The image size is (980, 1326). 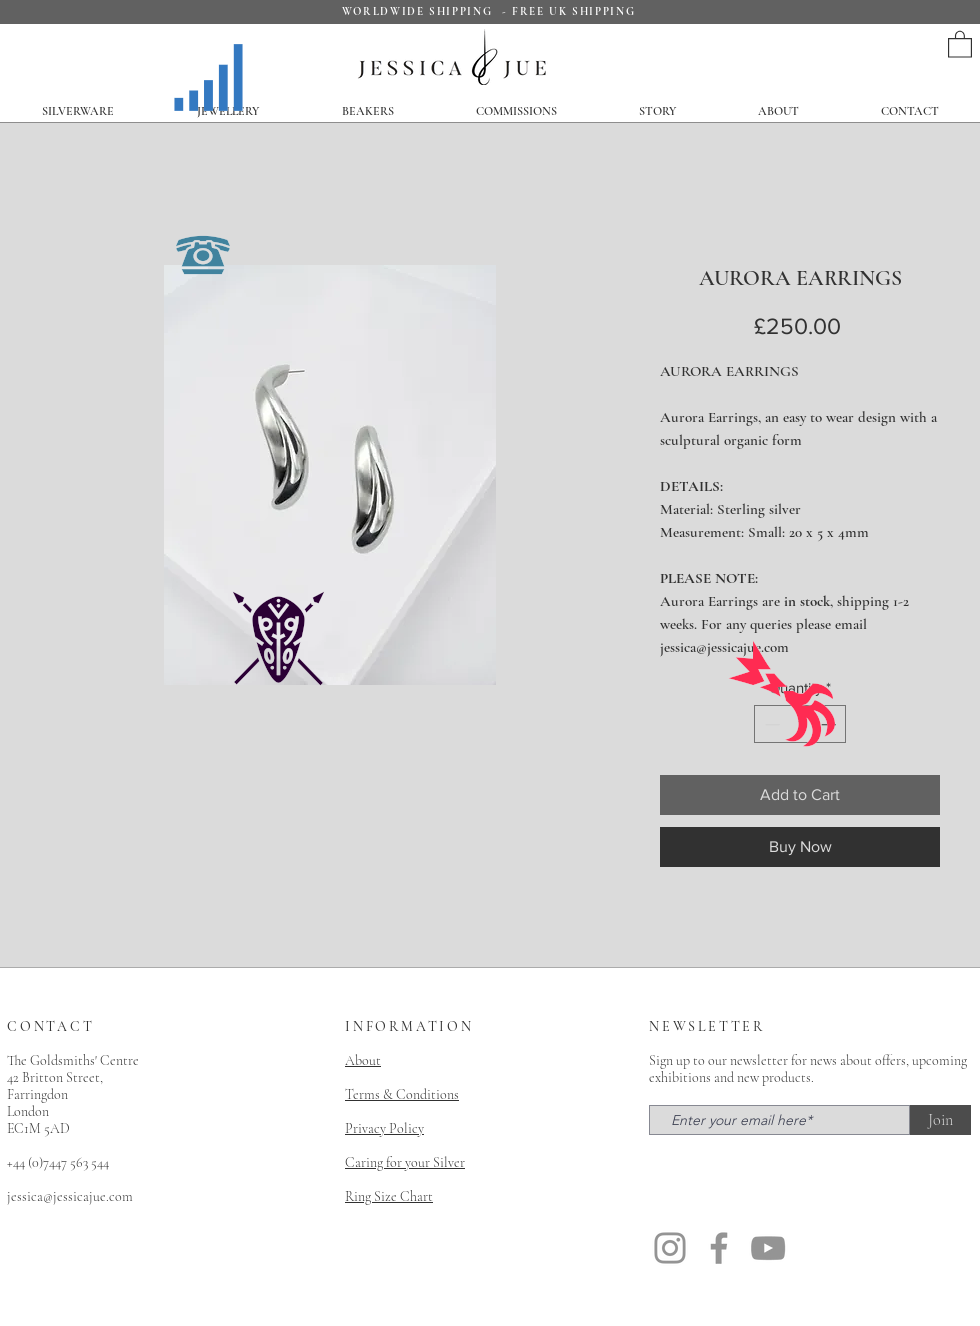 I want to click on tribal or warrior faction emblem in a game, so click(x=278, y=638).